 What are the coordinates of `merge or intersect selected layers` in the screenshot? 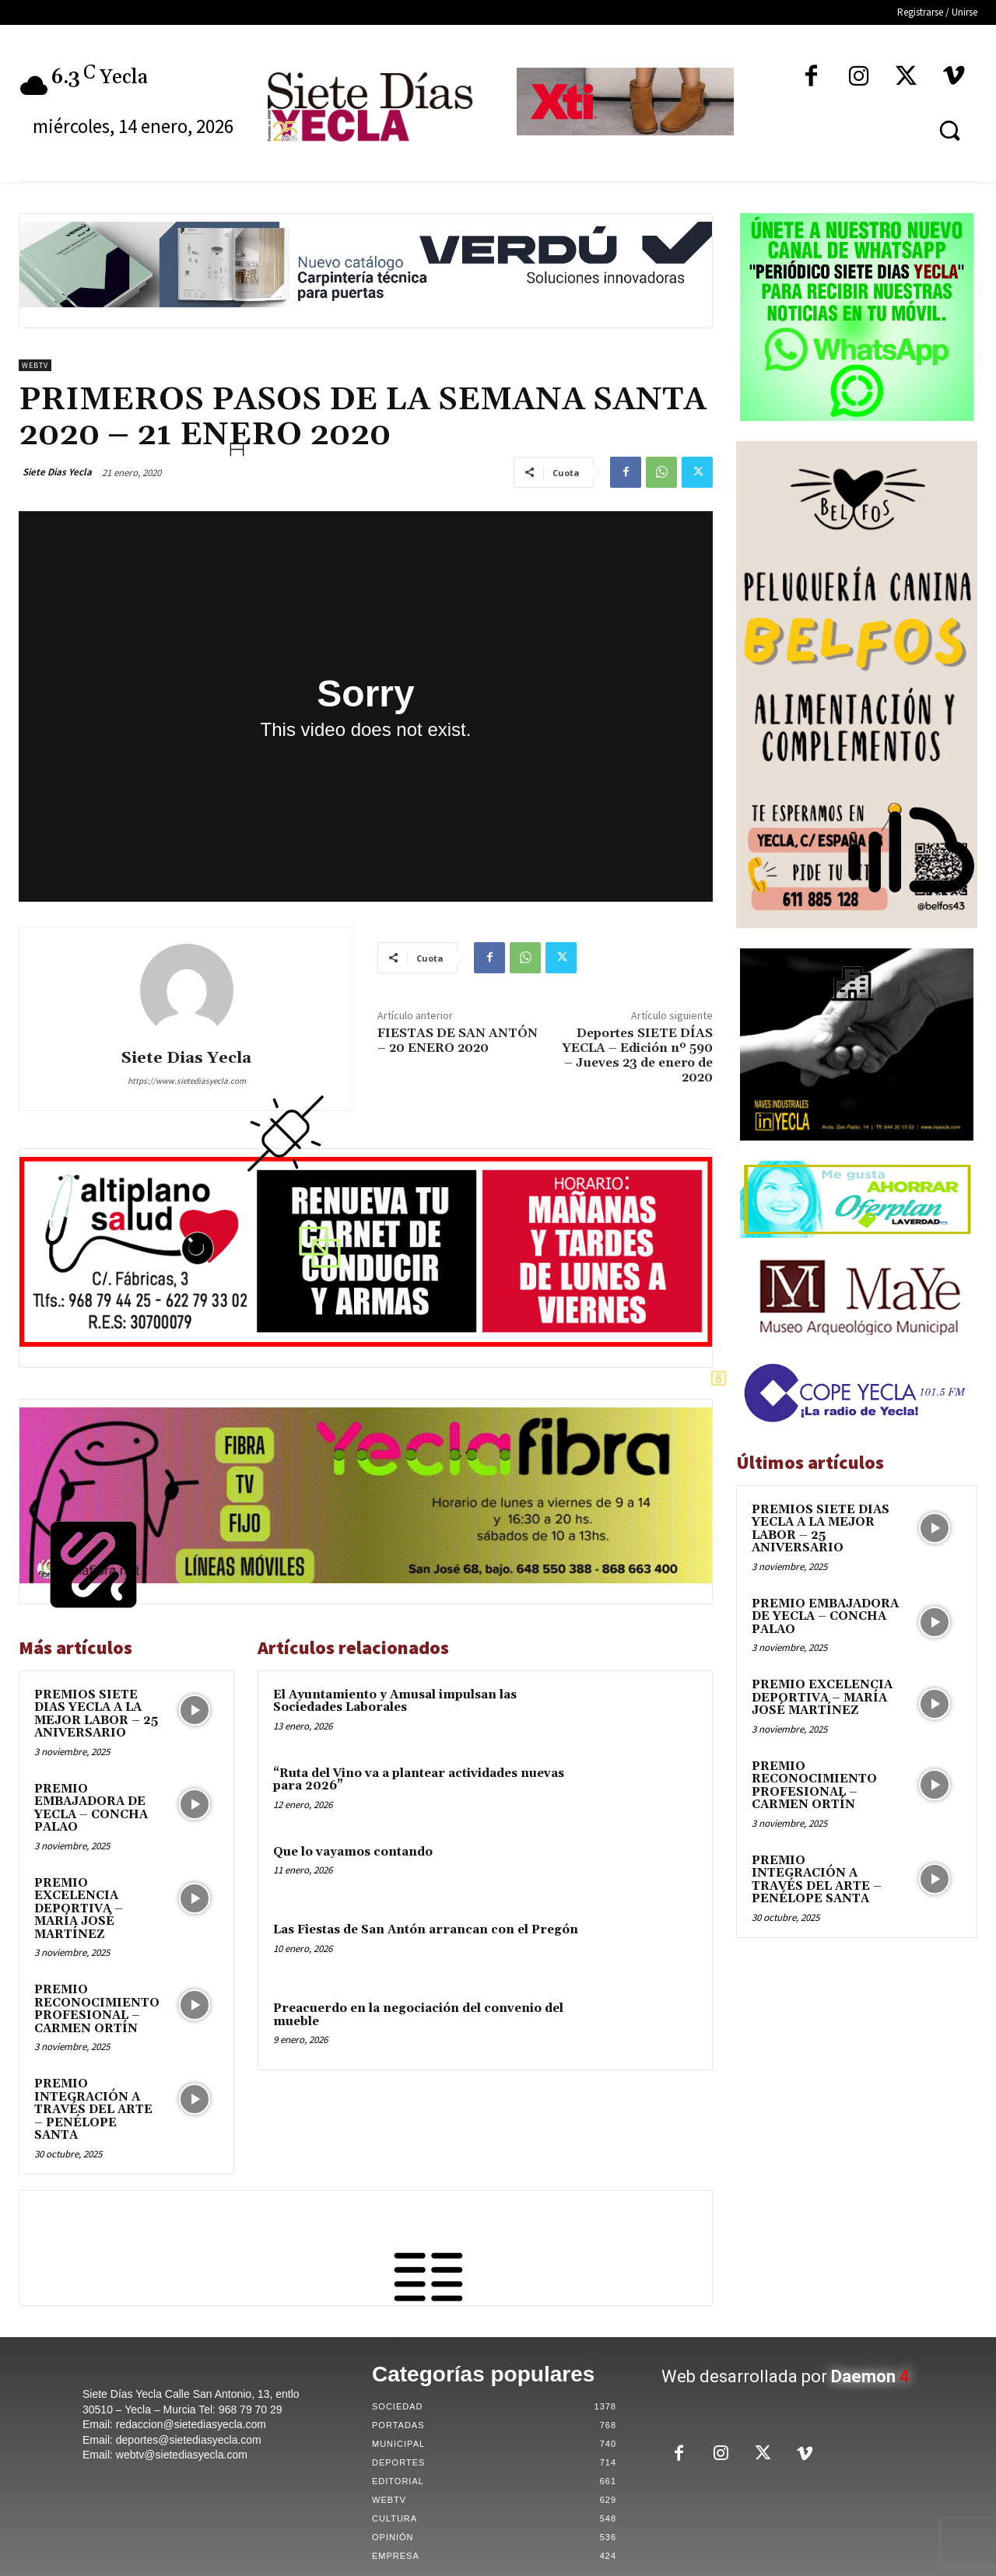 It's located at (320, 1247).